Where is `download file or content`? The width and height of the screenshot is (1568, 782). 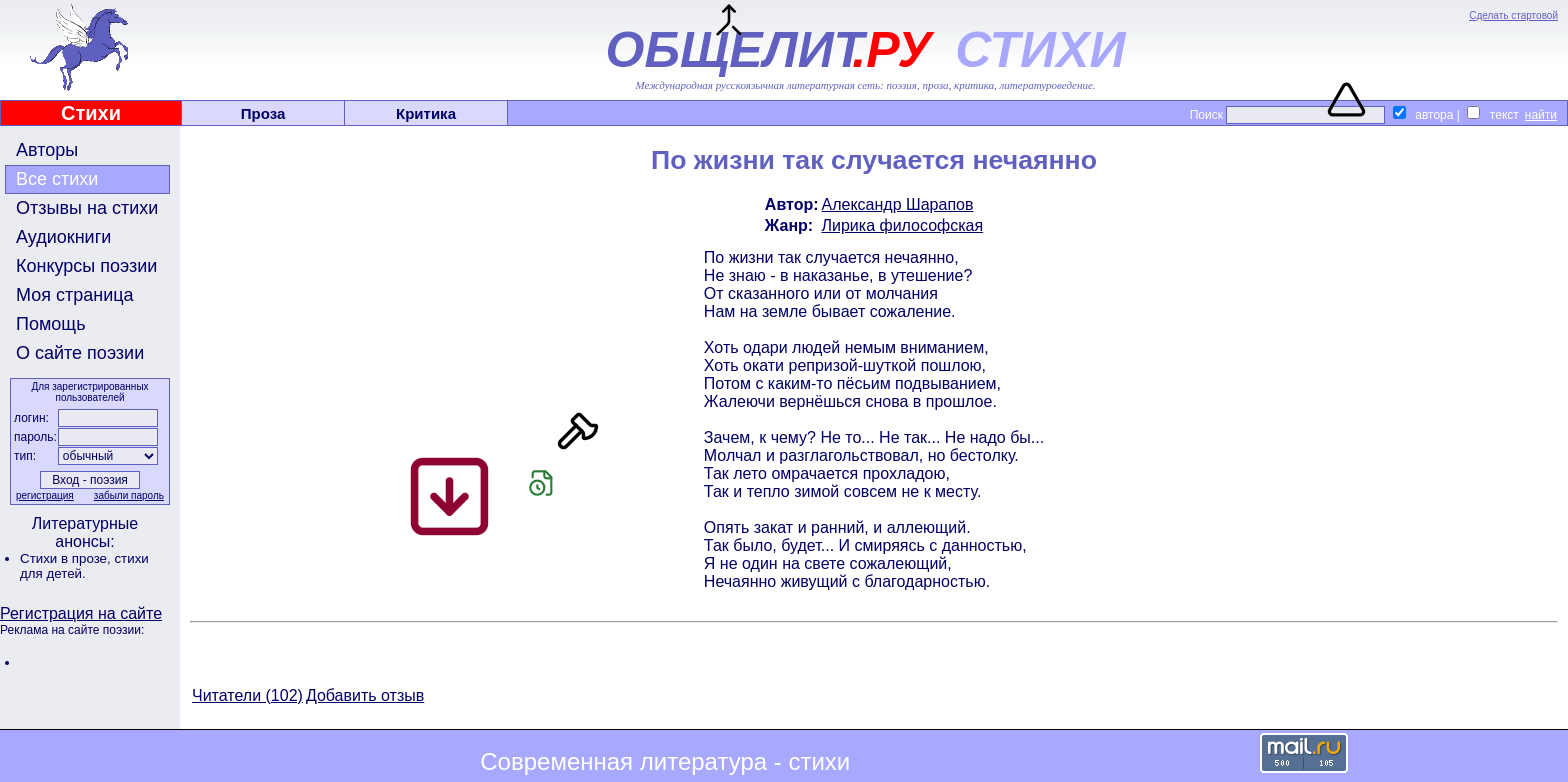
download file or content is located at coordinates (449, 496).